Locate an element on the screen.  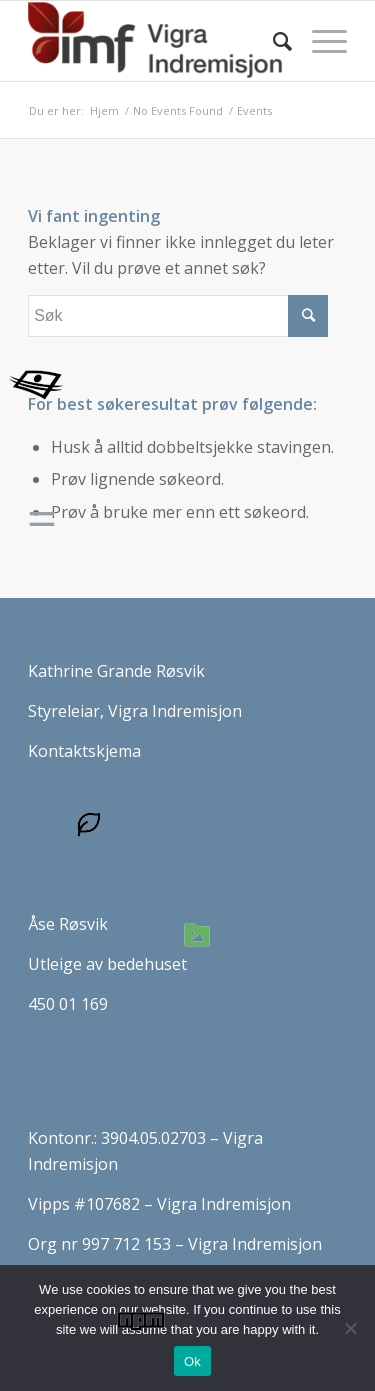
npm package manager logo is located at coordinates (141, 1320).